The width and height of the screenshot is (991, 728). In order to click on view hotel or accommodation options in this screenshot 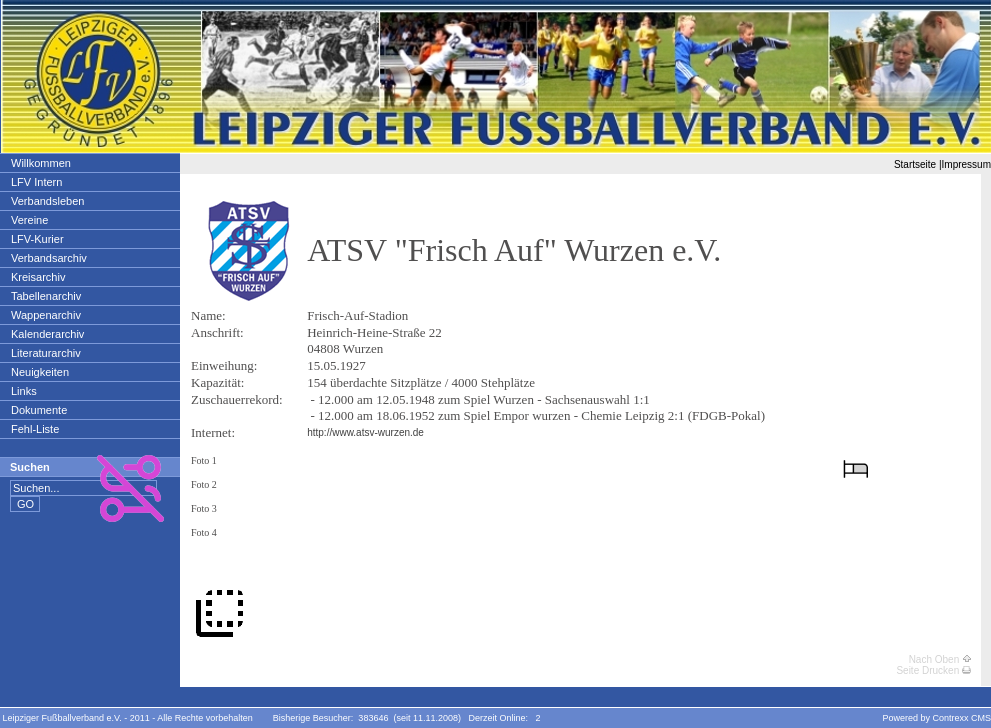, I will do `click(855, 469)`.